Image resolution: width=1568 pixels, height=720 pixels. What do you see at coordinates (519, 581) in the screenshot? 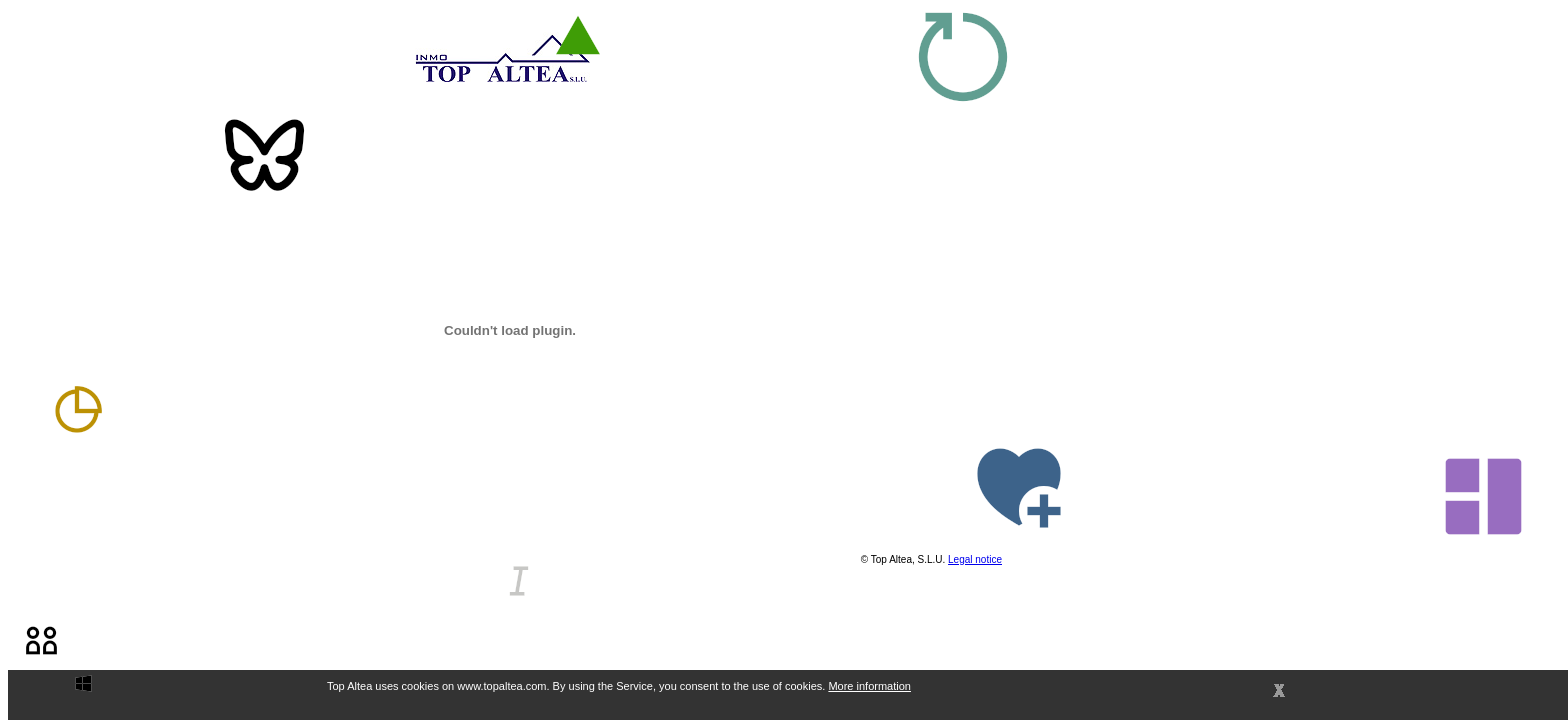
I see `apply italic formatting to selected text` at bounding box center [519, 581].